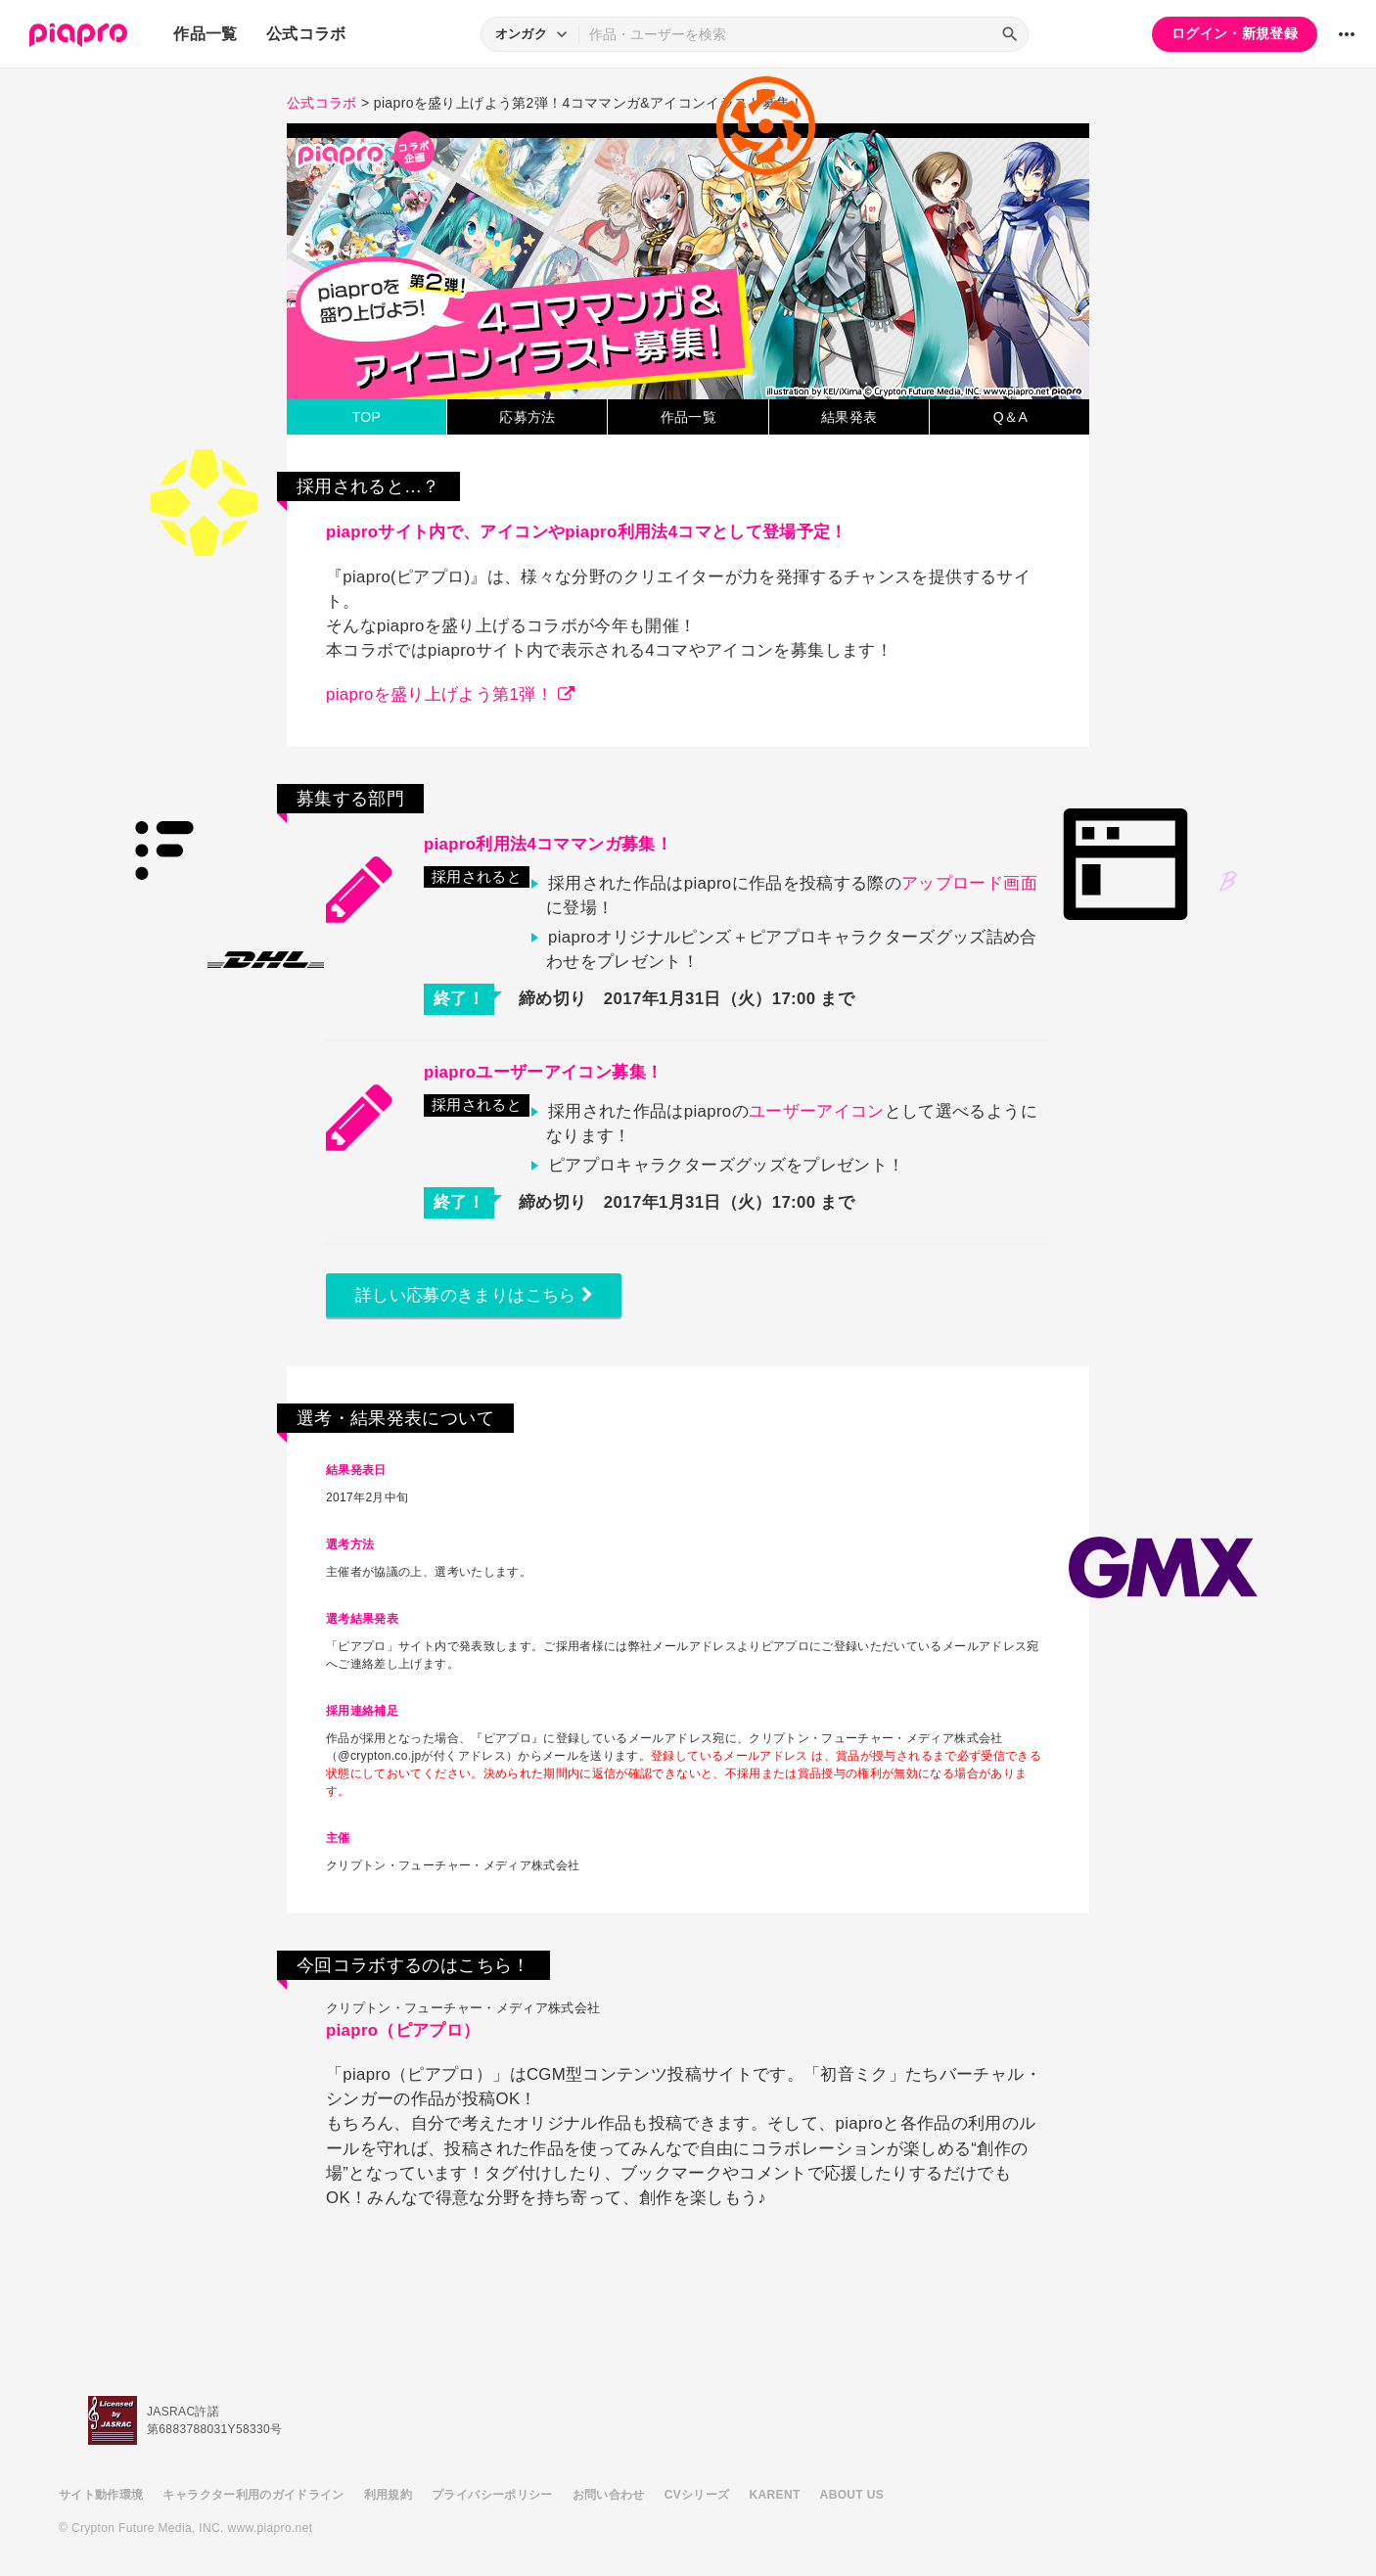  Describe the element at coordinates (1163, 1567) in the screenshot. I see `open GMX email service` at that location.